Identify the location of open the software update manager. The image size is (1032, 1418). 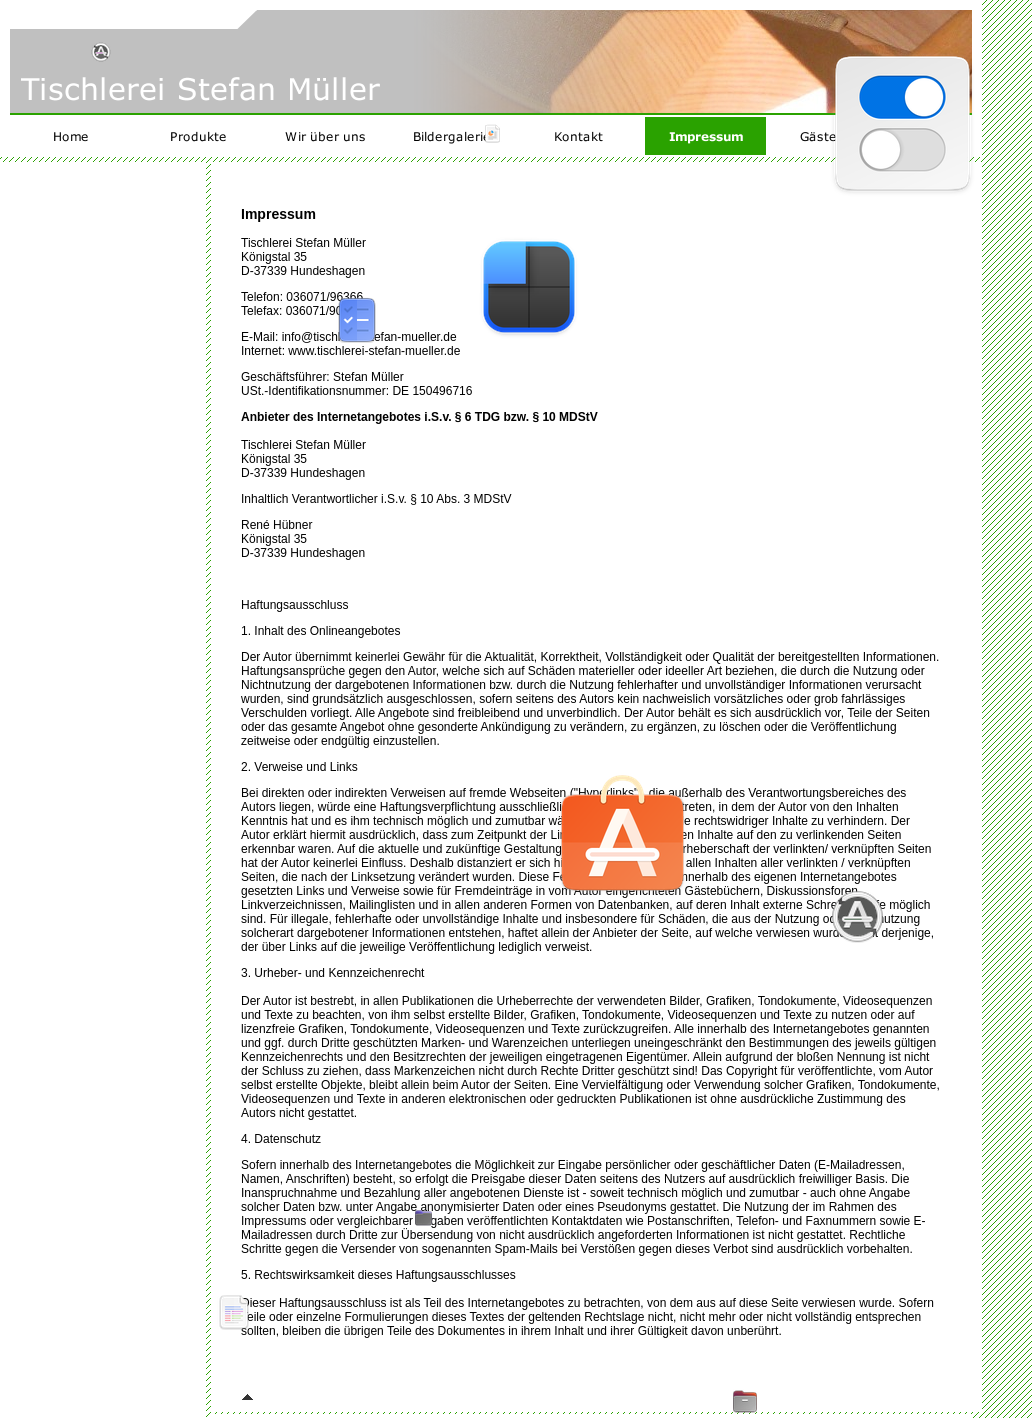
(857, 916).